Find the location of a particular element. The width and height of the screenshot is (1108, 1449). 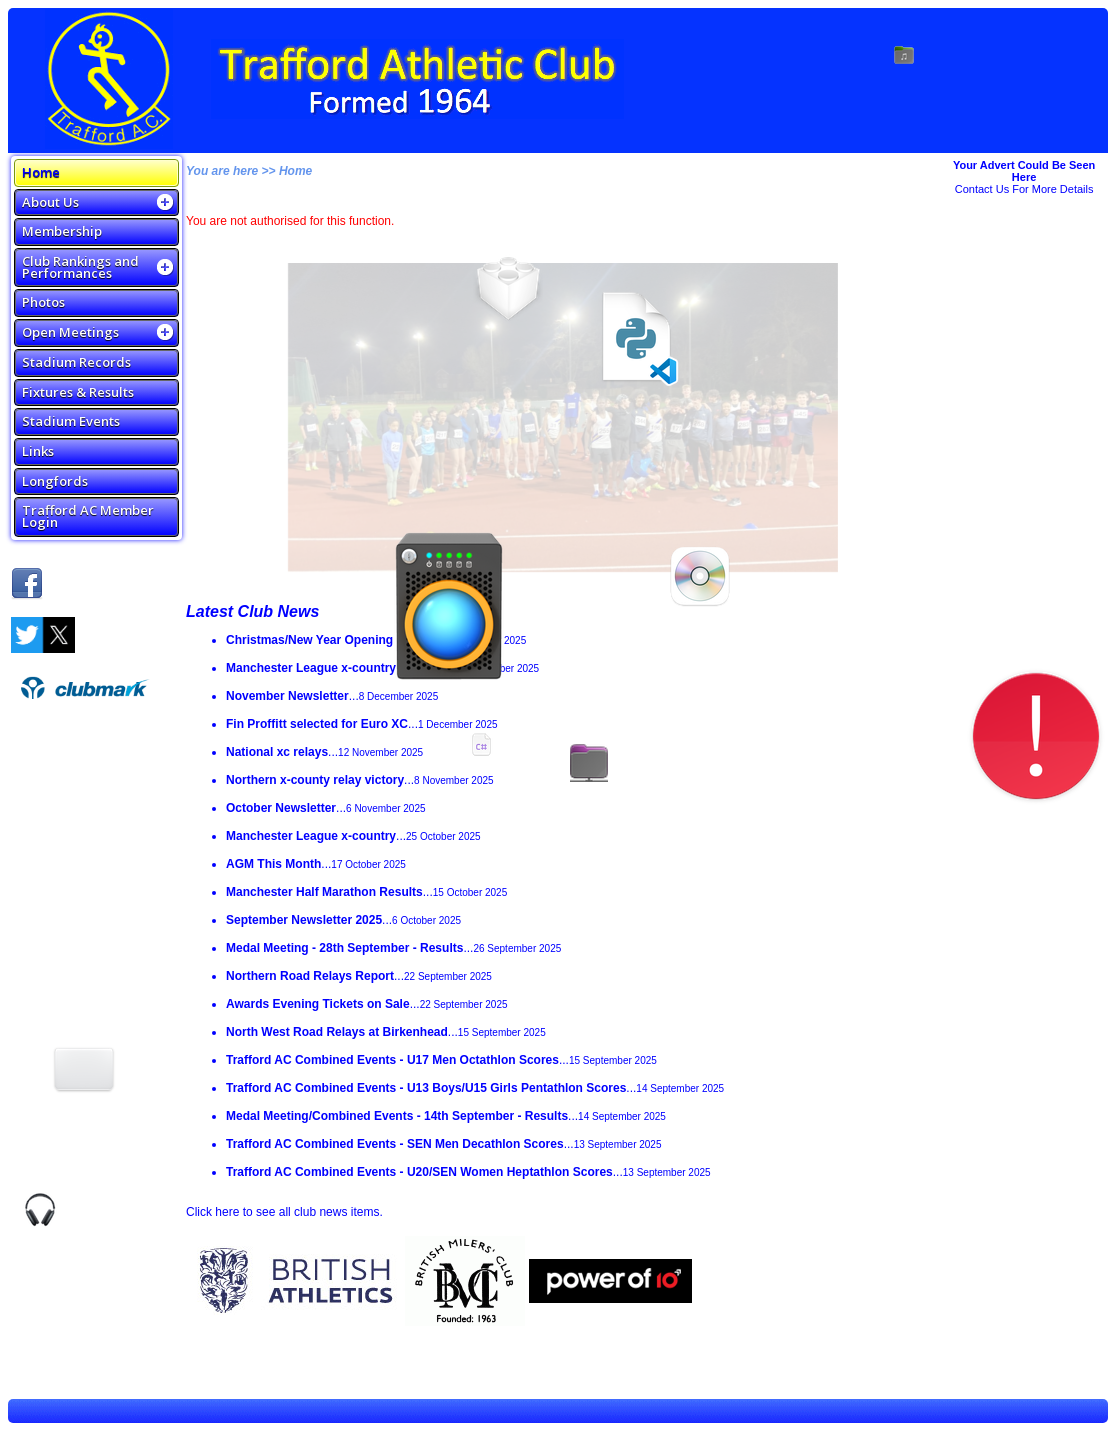

a C# source code file is located at coordinates (481, 744).